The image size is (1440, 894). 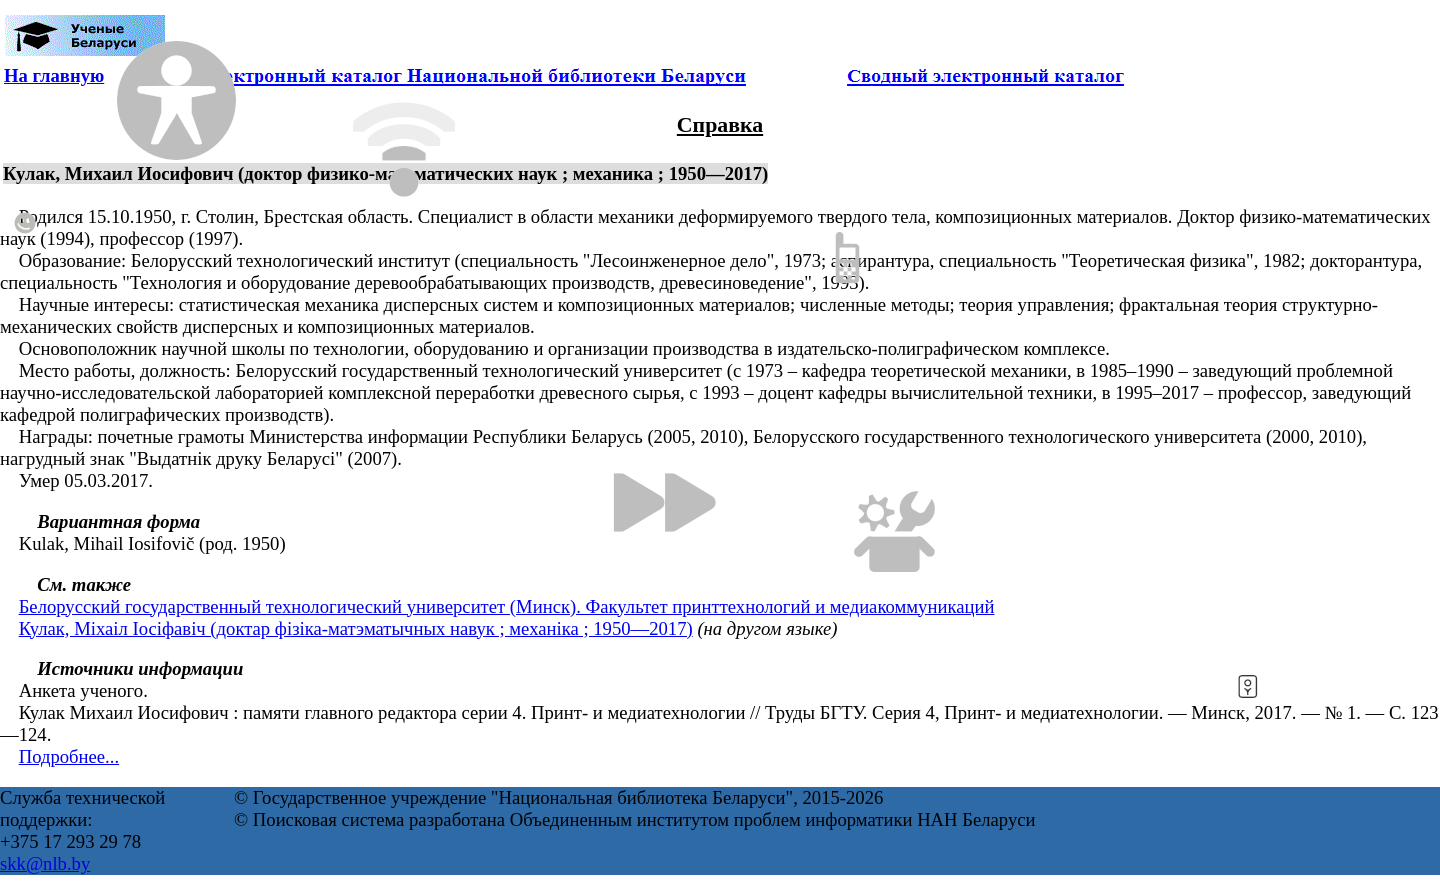 I want to click on fast forward media playback, so click(x=665, y=502).